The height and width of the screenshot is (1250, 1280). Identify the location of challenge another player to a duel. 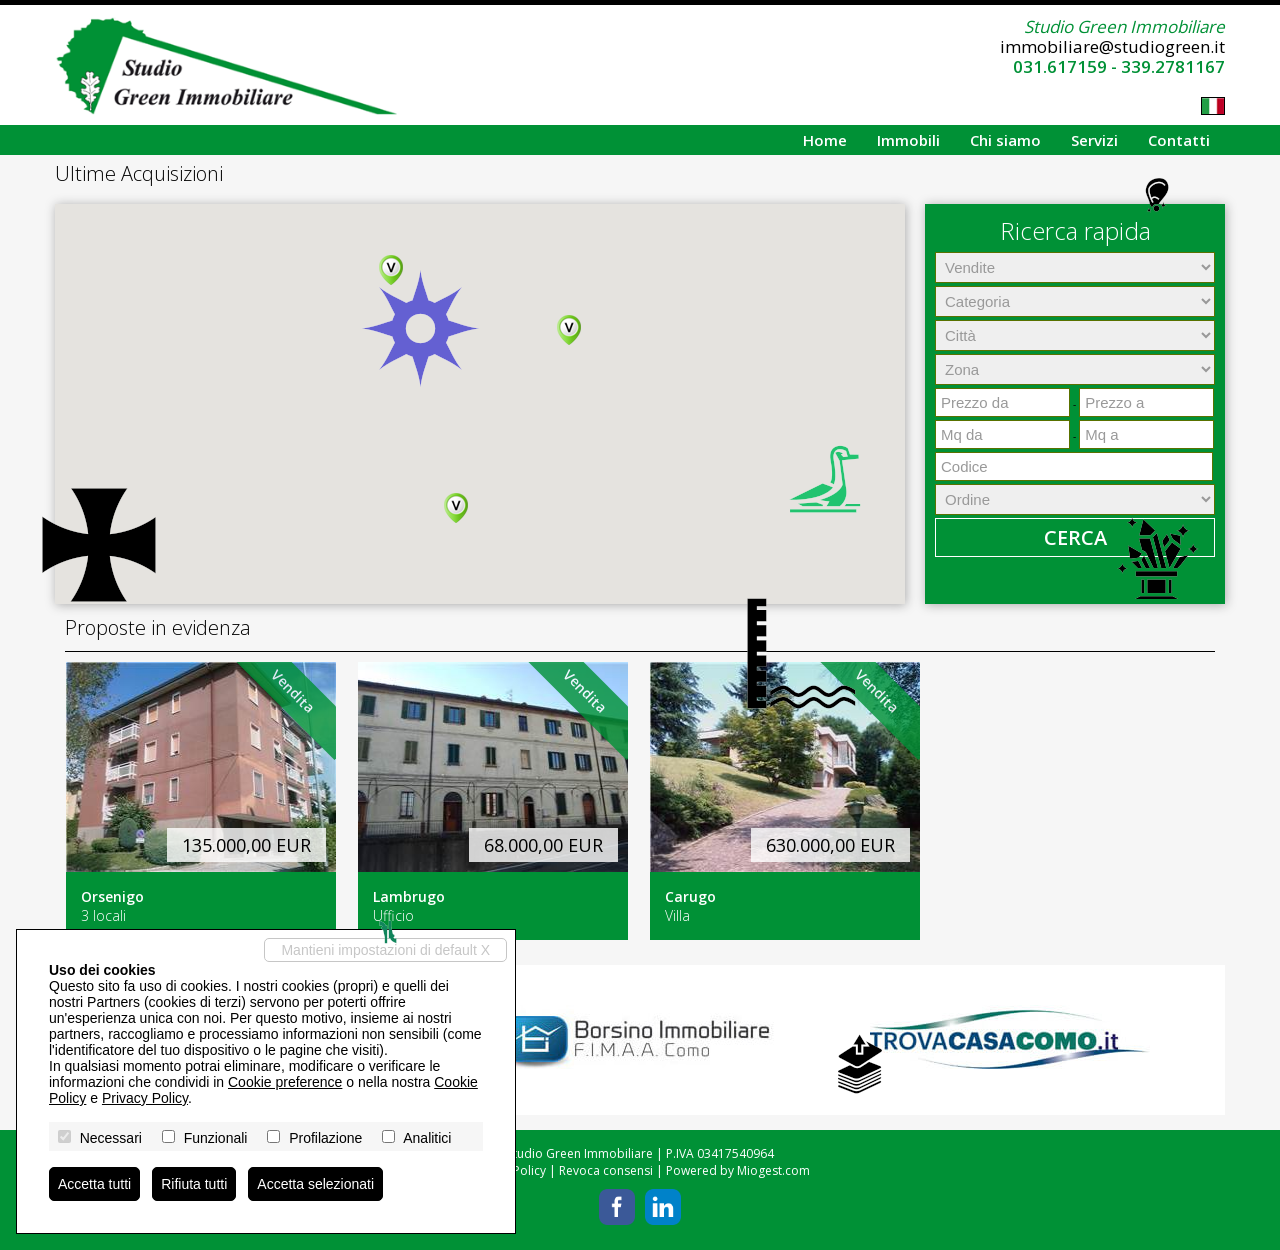
(388, 932).